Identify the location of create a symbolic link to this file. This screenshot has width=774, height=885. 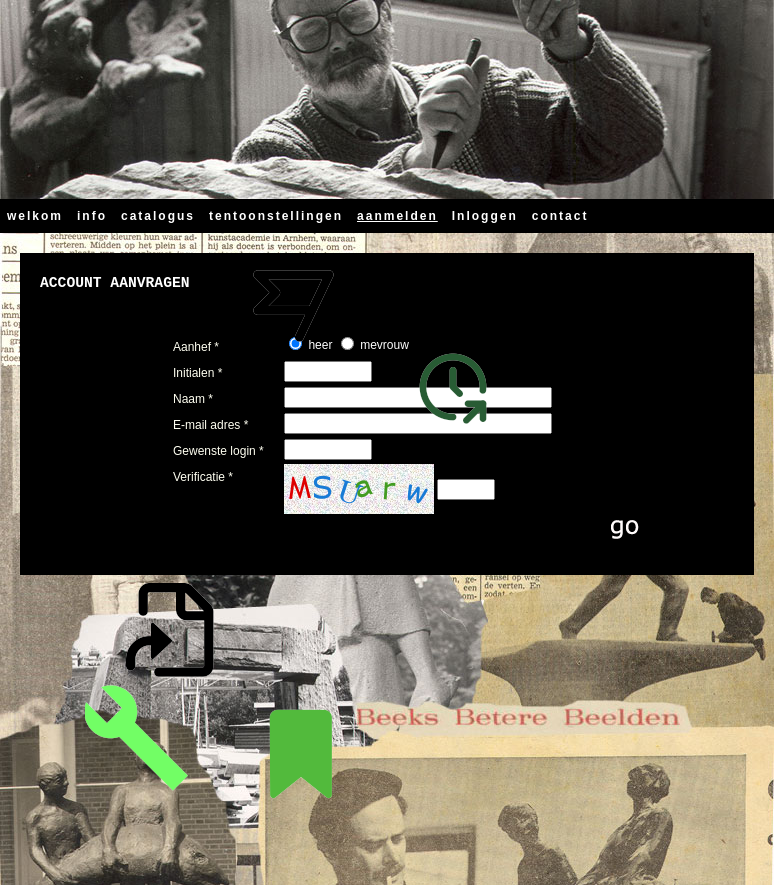
(176, 633).